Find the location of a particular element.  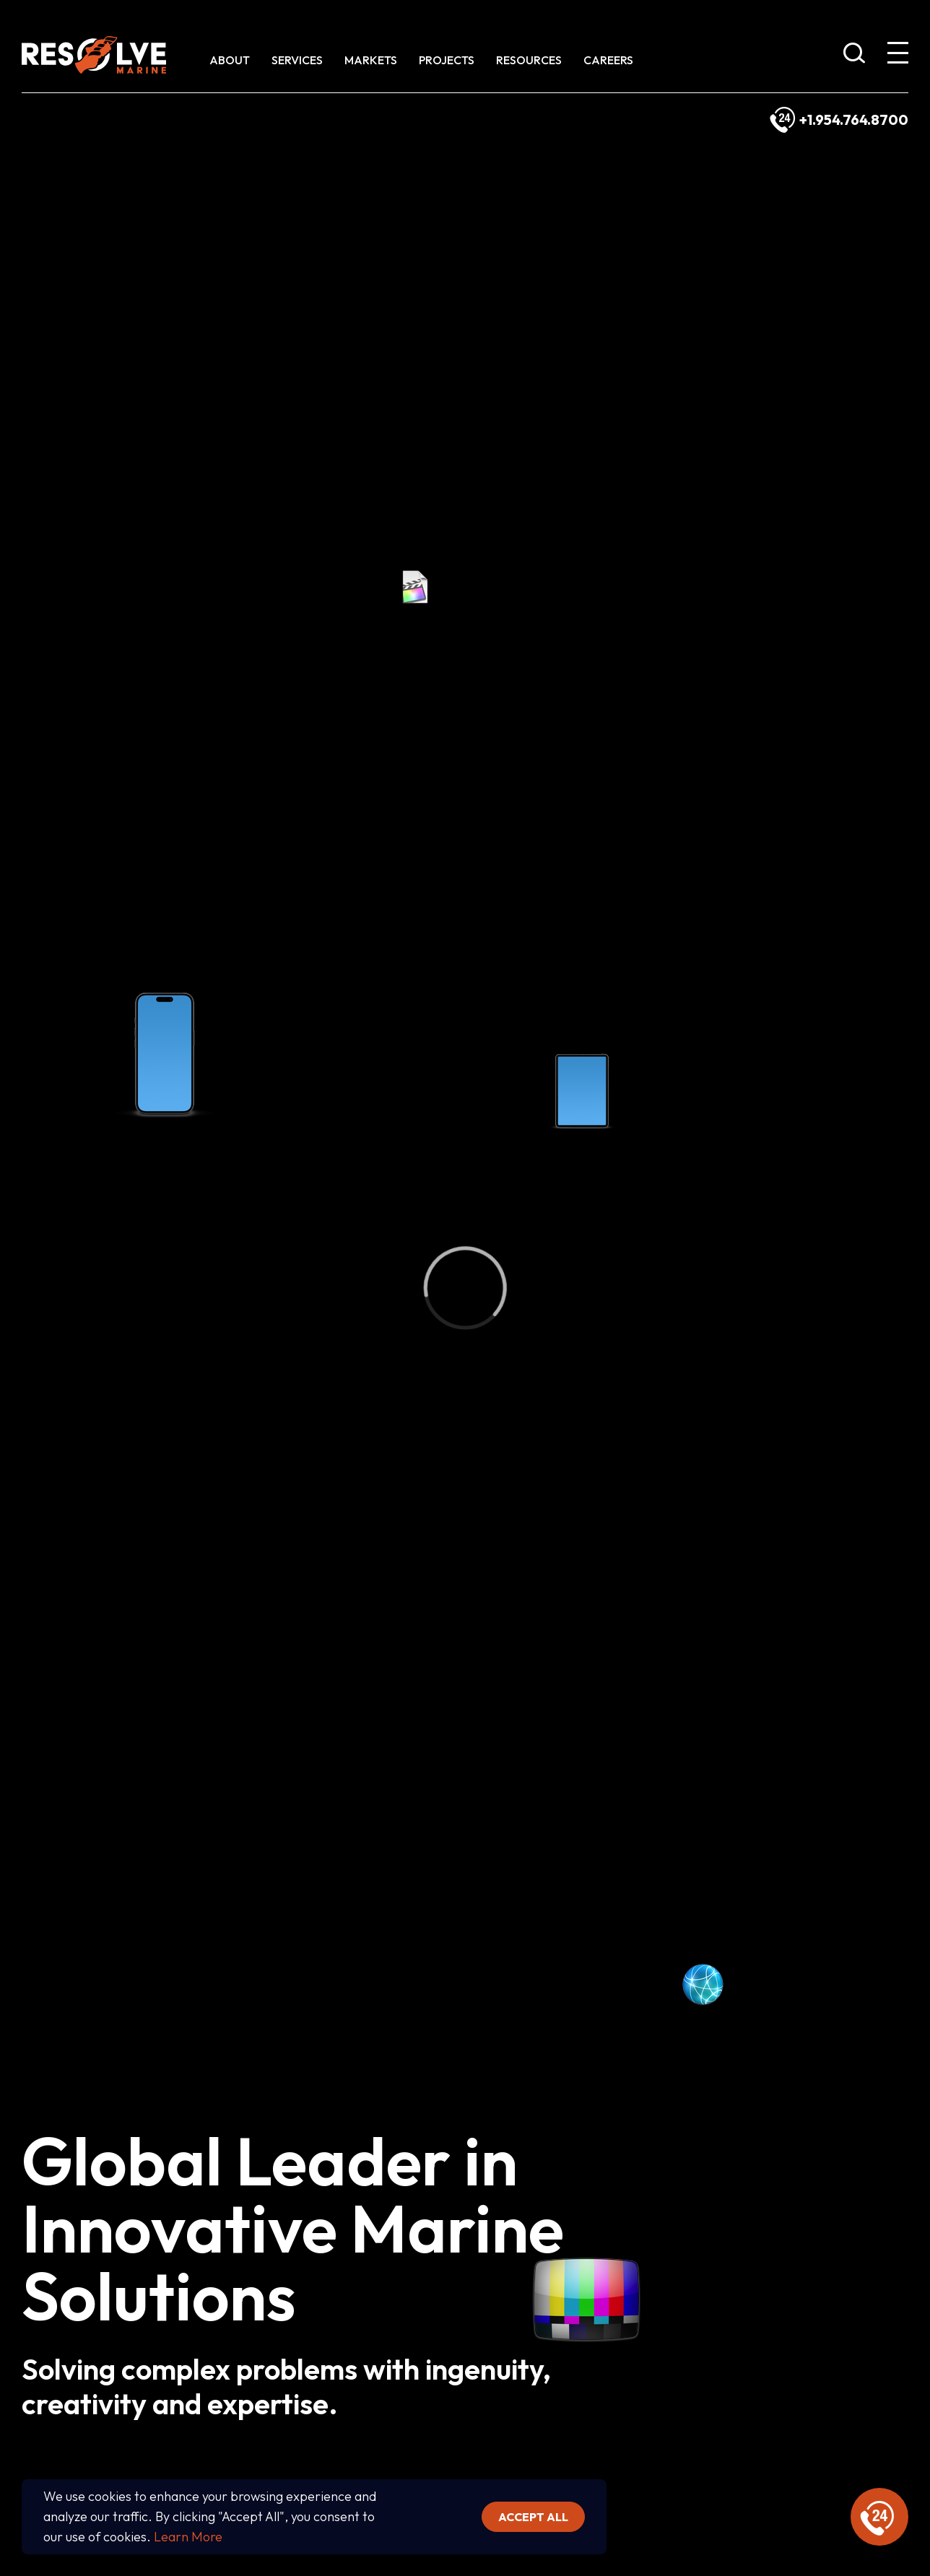

iPhone 16 device icon is located at coordinates (165, 1056).